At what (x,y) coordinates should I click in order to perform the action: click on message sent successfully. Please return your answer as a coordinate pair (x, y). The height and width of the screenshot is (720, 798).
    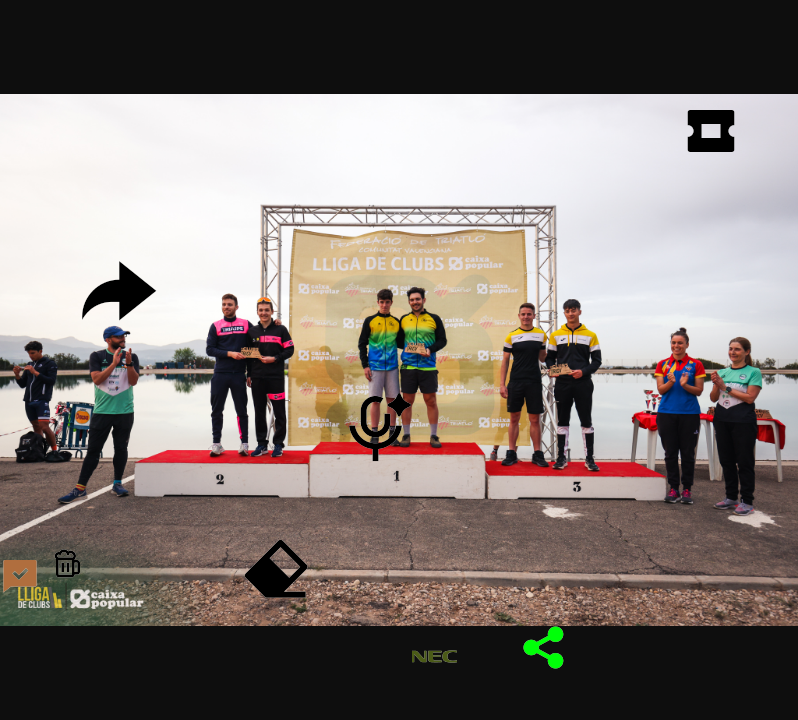
    Looking at the image, I should click on (20, 575).